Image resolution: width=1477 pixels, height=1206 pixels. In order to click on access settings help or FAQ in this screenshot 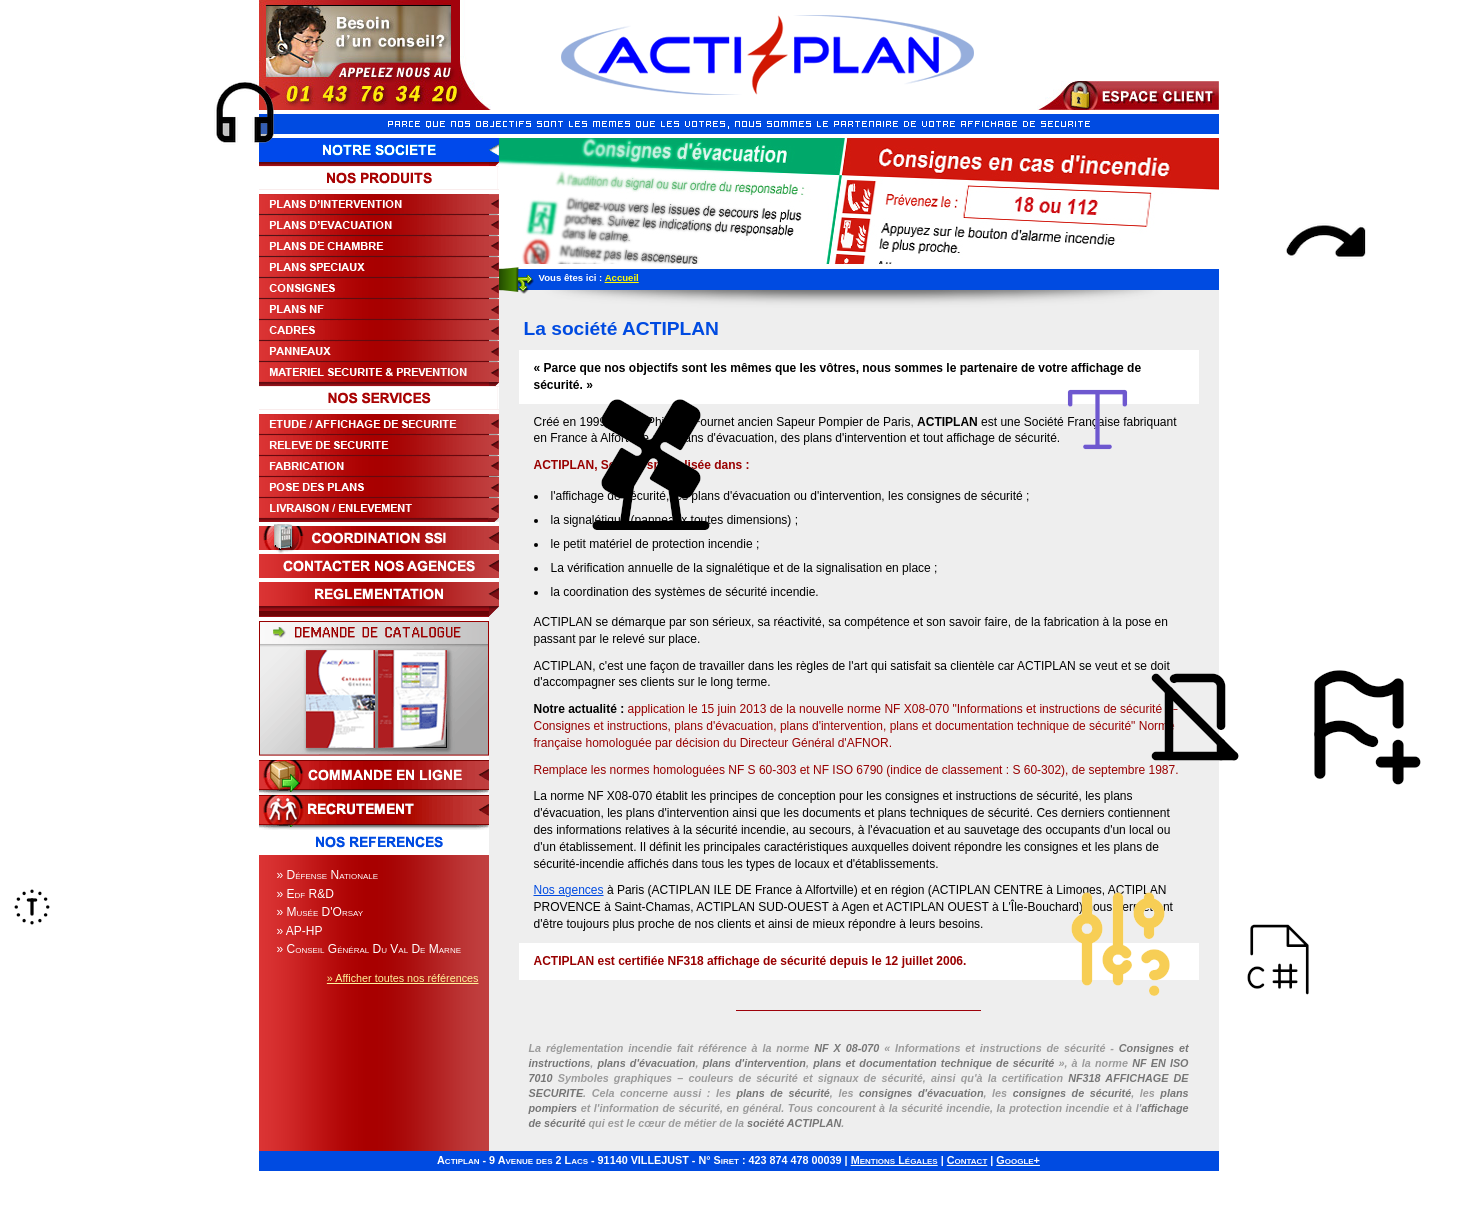, I will do `click(1118, 939)`.